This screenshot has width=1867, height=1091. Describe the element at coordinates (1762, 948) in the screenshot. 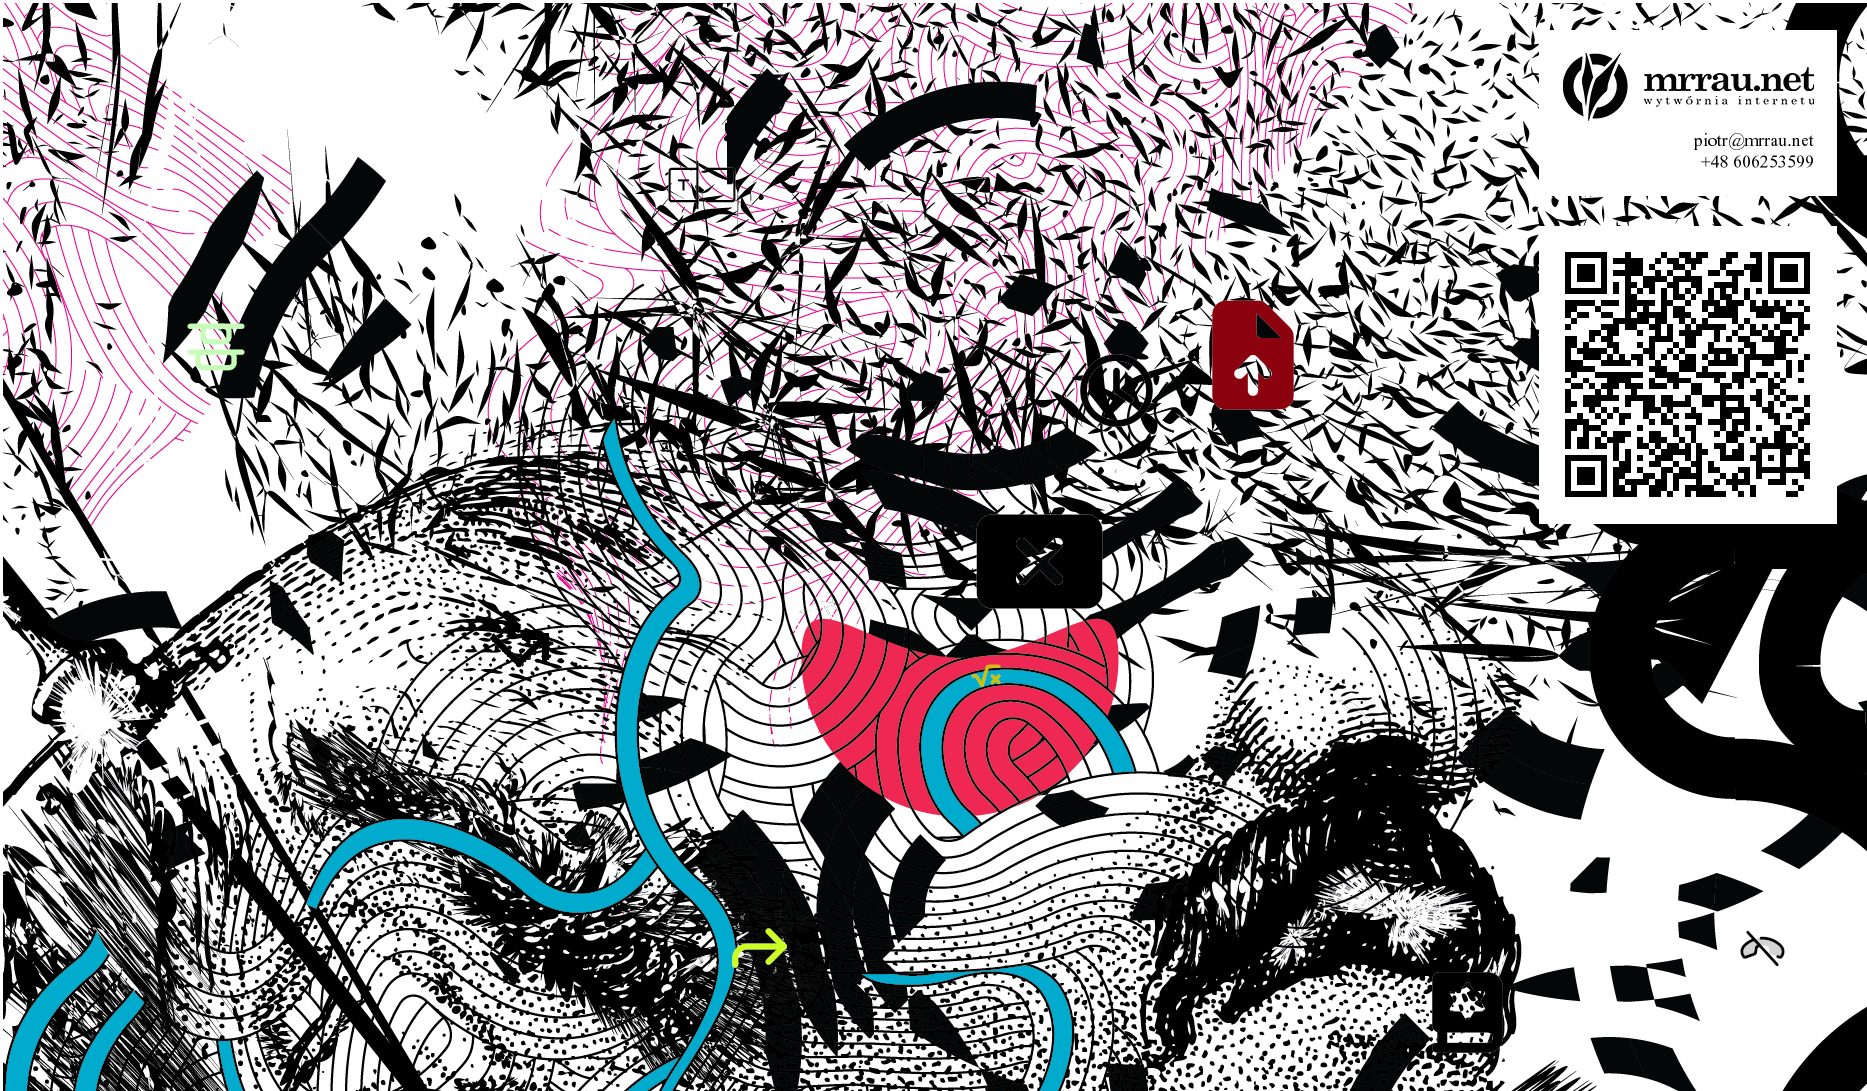

I see `end or decline a phone call` at that location.